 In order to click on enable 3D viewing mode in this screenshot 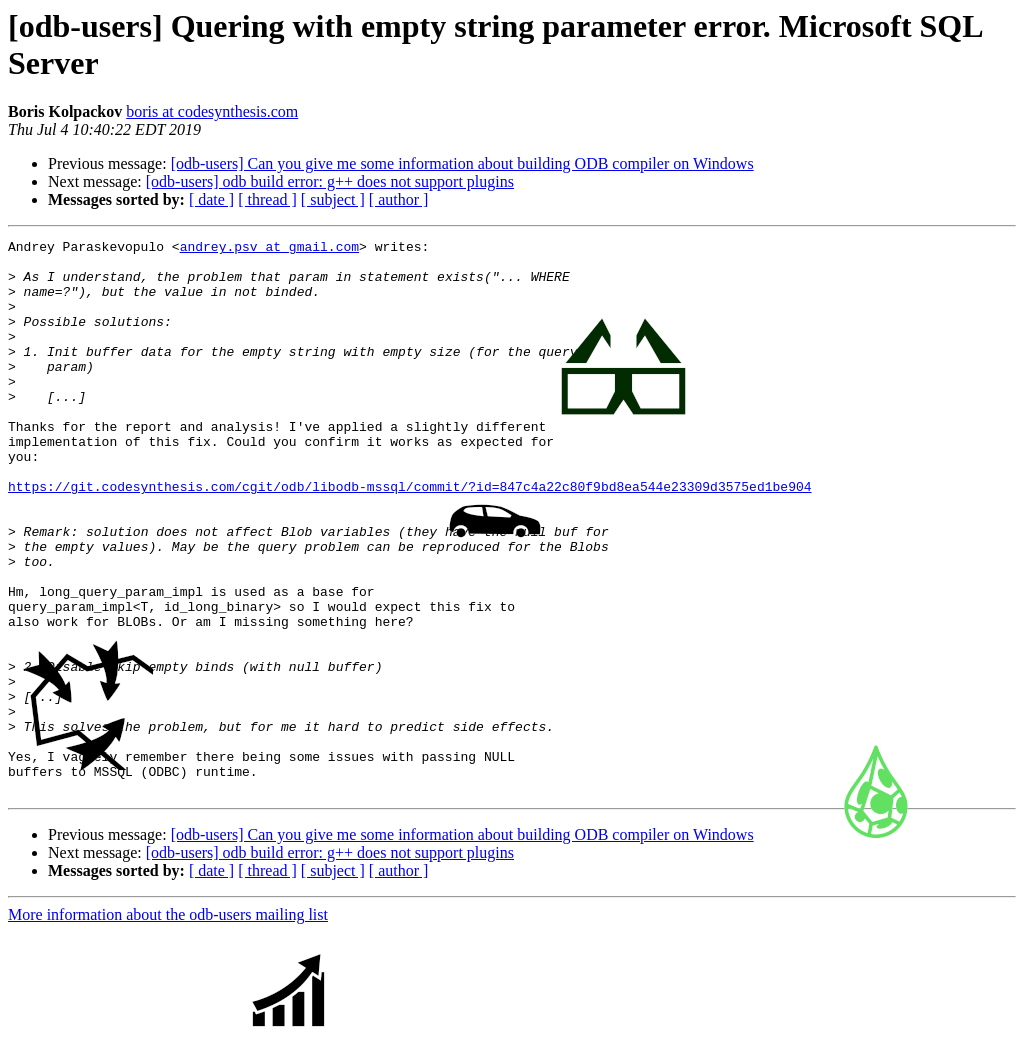, I will do `click(623, 365)`.